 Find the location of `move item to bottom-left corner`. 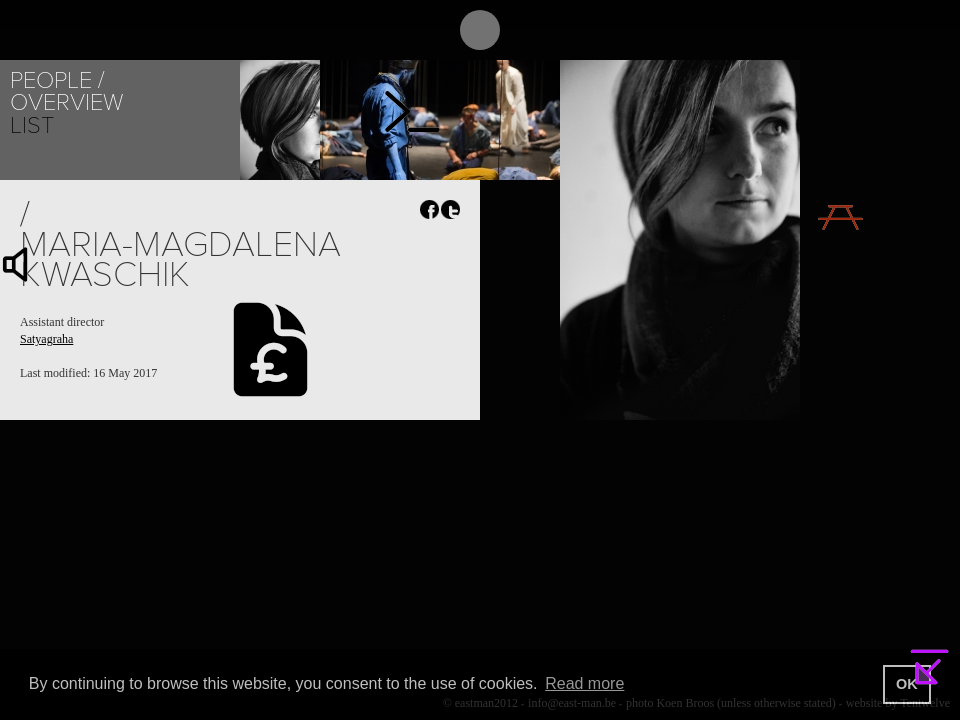

move item to bottom-left corner is located at coordinates (928, 667).